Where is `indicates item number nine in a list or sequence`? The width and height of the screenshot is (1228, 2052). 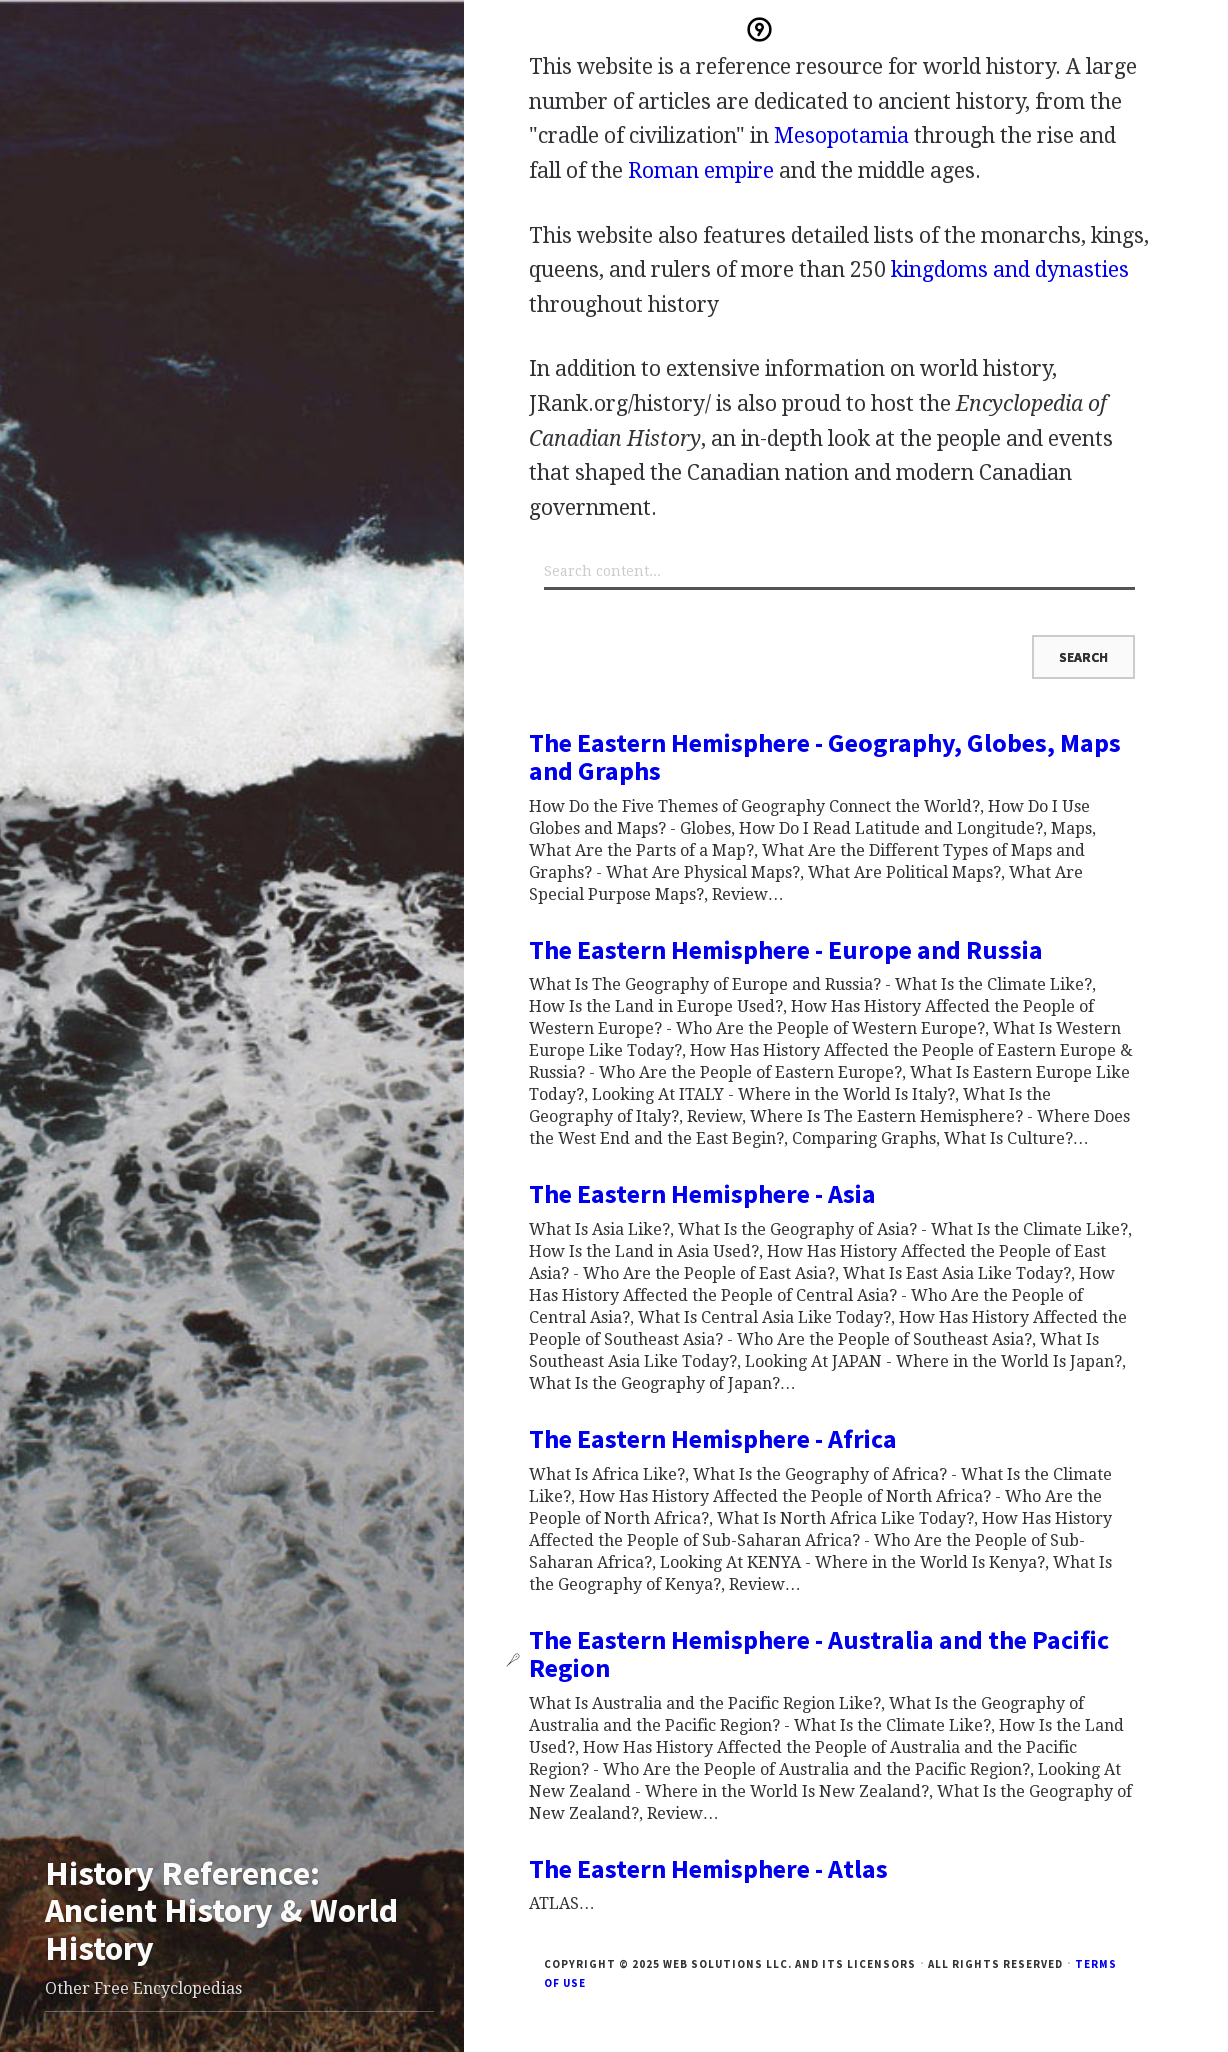 indicates item number nine in a list or sequence is located at coordinates (759, 29).